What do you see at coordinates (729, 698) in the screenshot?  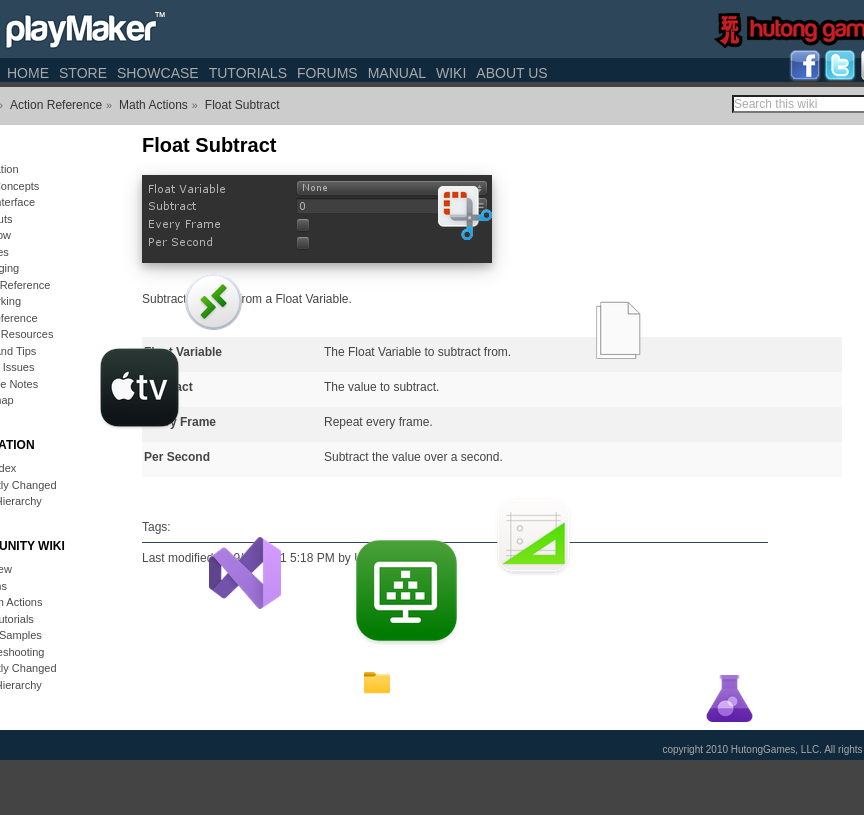 I see `open test plans application` at bounding box center [729, 698].